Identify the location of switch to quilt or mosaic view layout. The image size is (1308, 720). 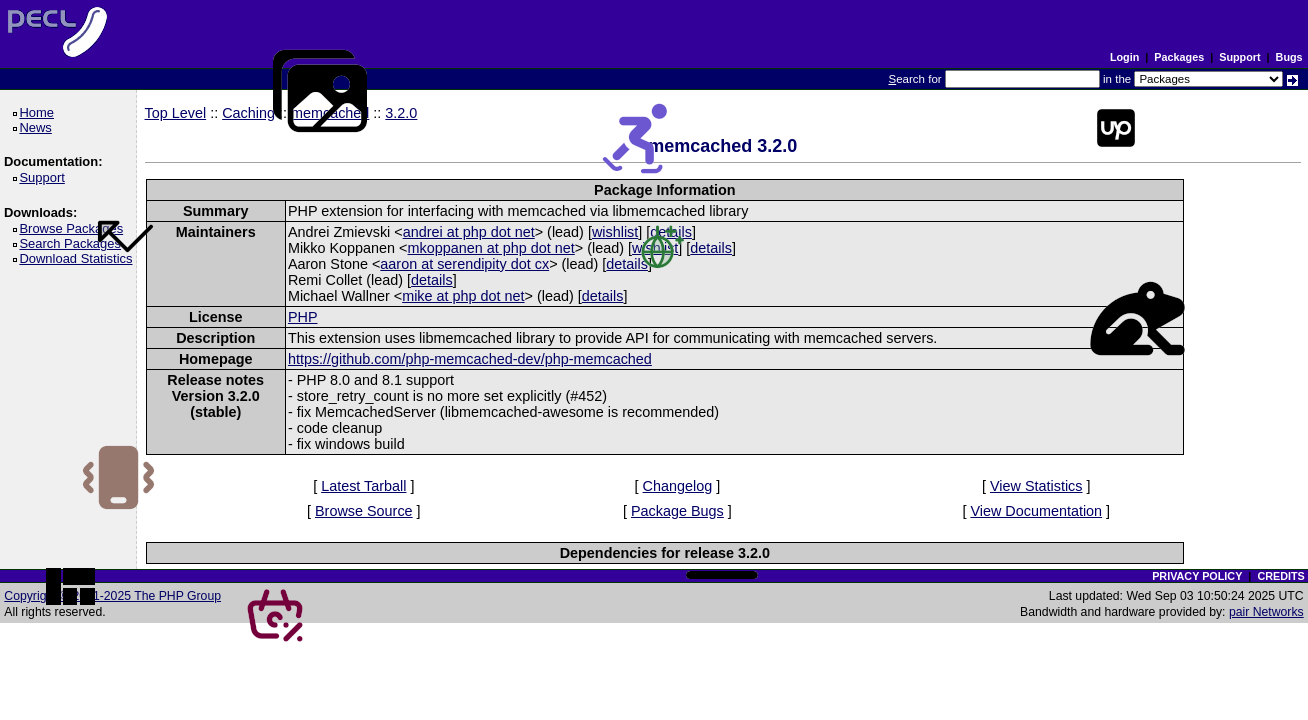
(69, 588).